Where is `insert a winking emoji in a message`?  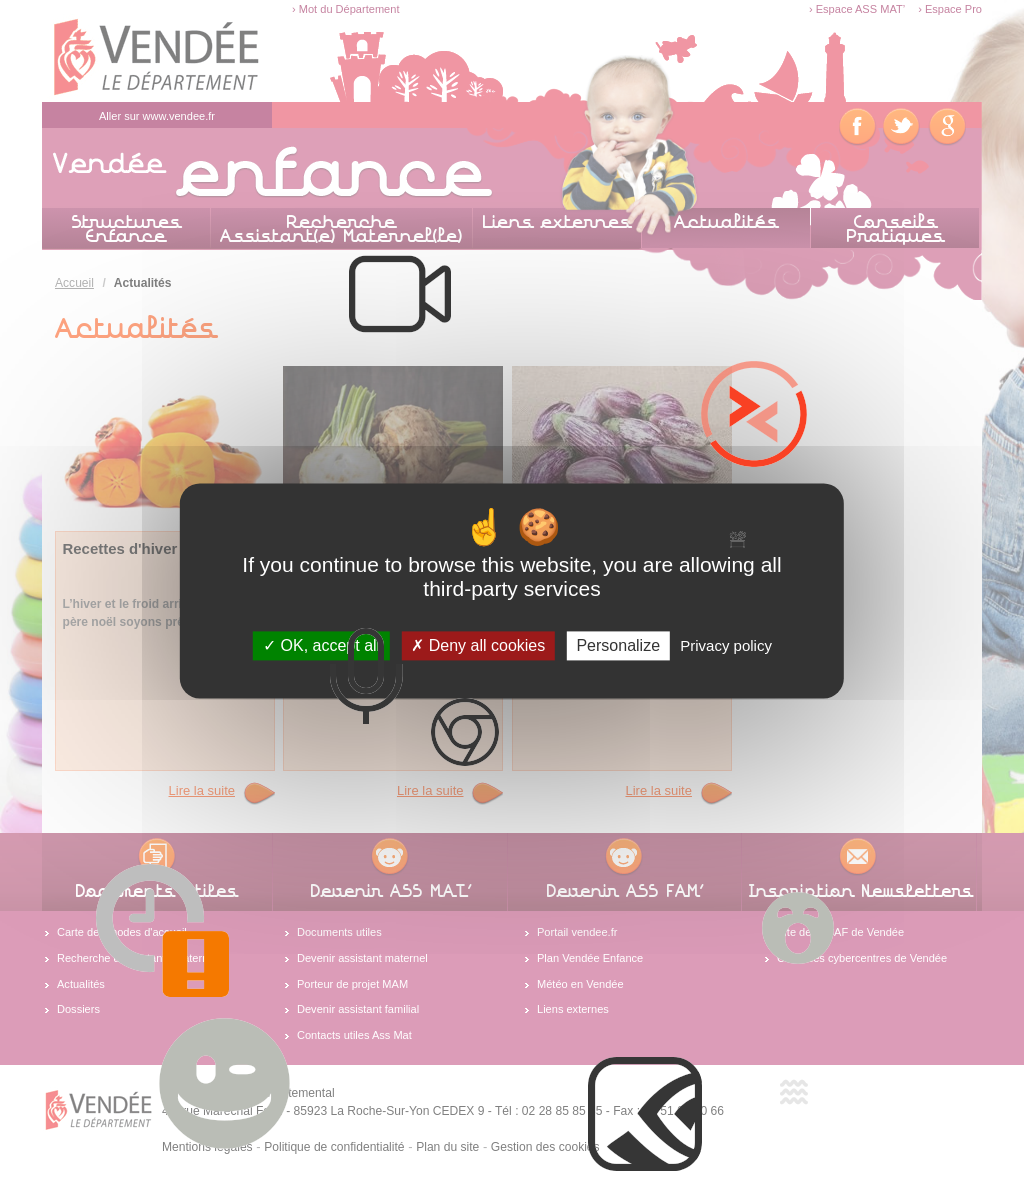
insert a winking emoji in a message is located at coordinates (224, 1083).